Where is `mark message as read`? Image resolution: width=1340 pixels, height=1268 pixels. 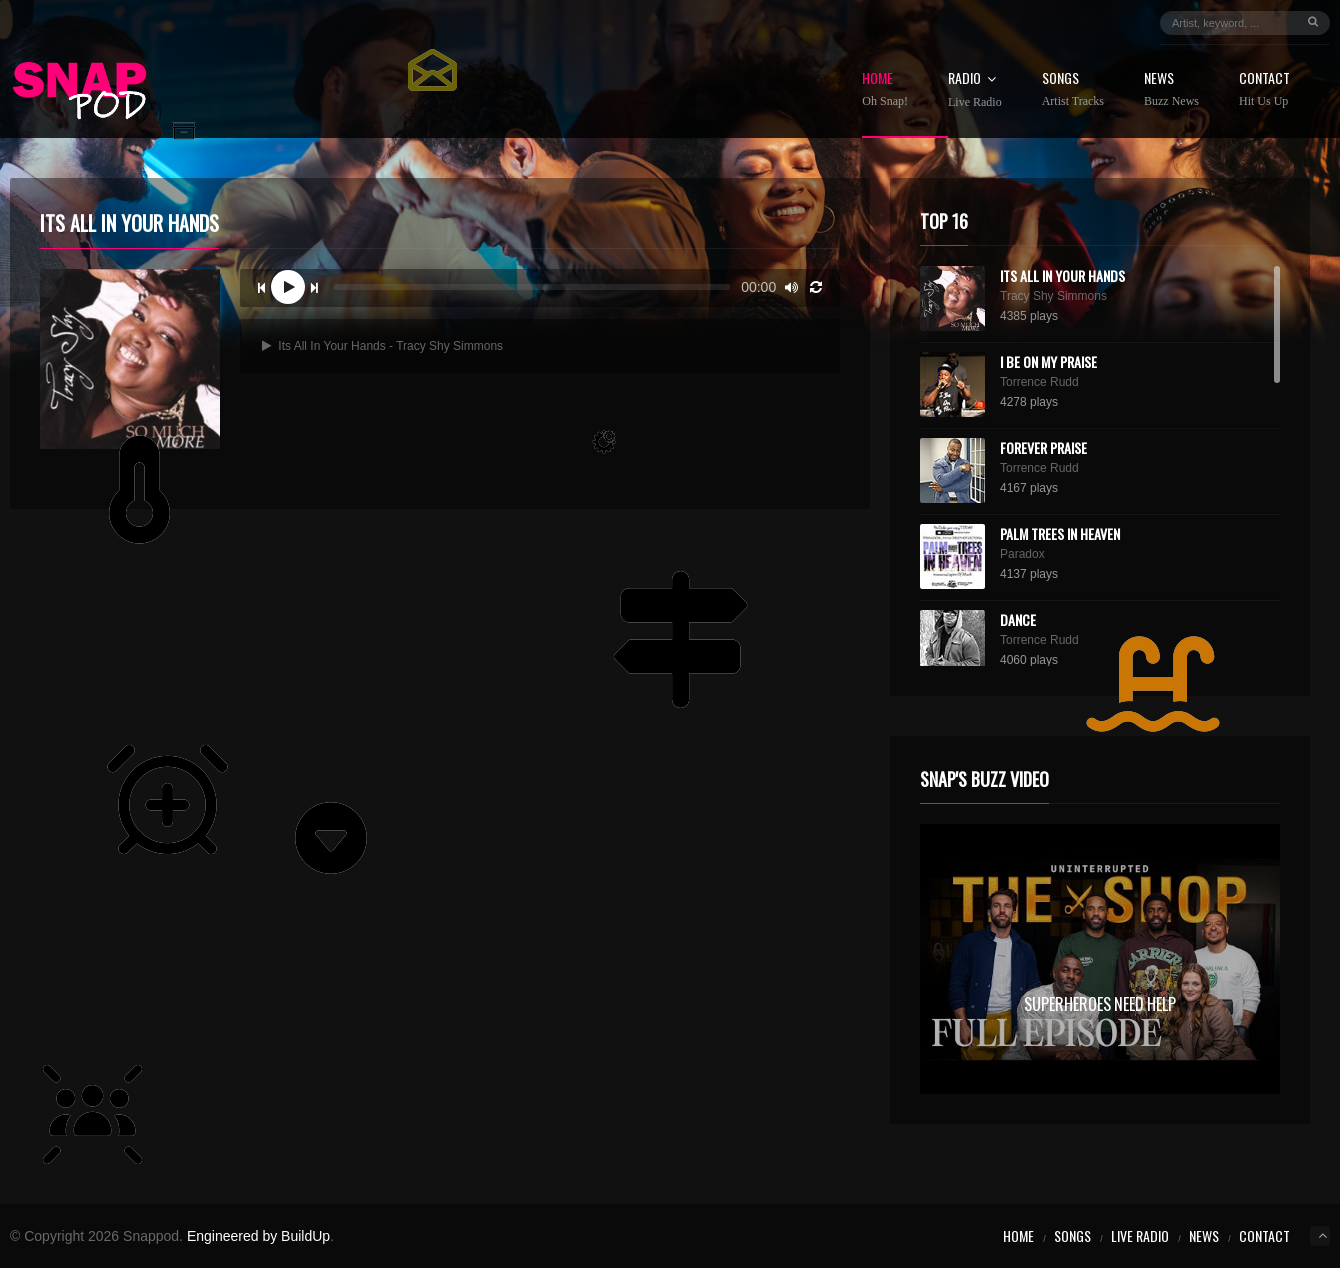 mark message as read is located at coordinates (432, 72).